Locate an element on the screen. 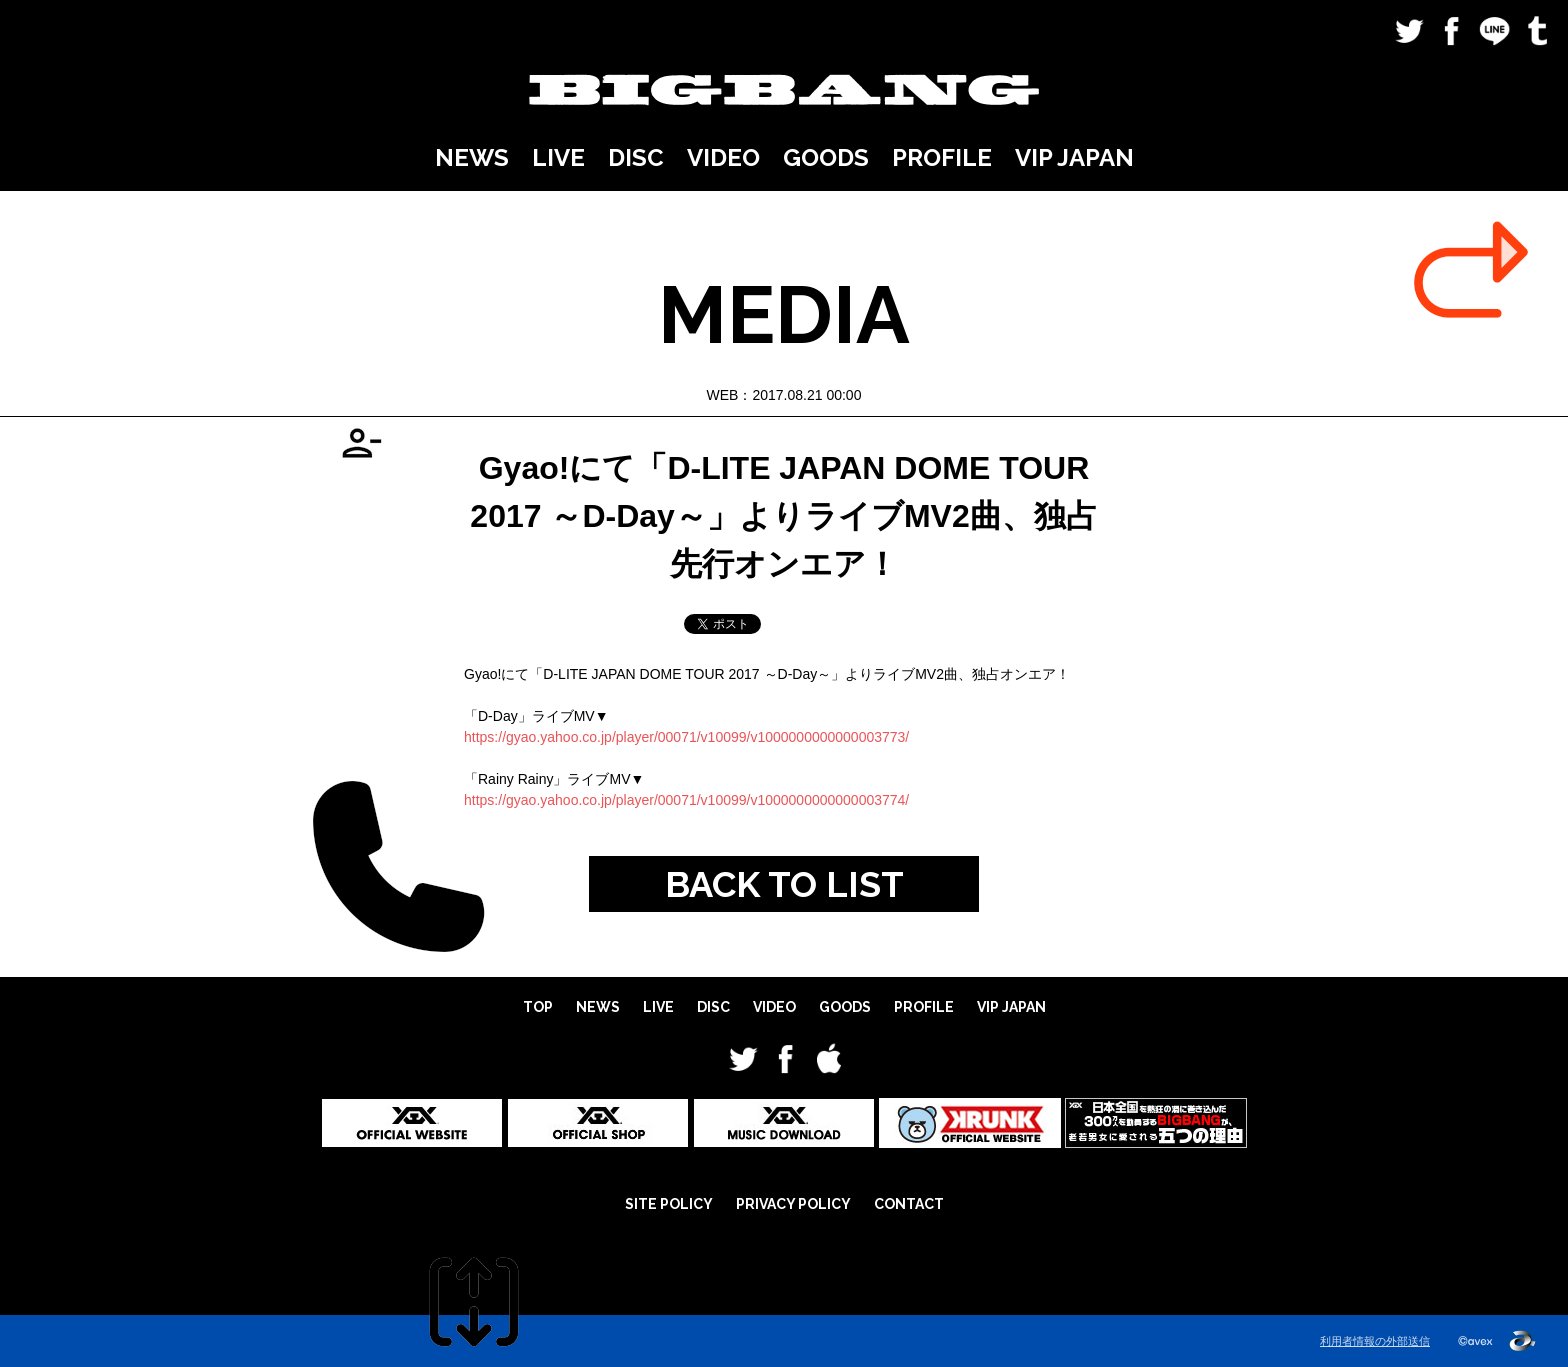  redo last action is located at coordinates (1471, 274).